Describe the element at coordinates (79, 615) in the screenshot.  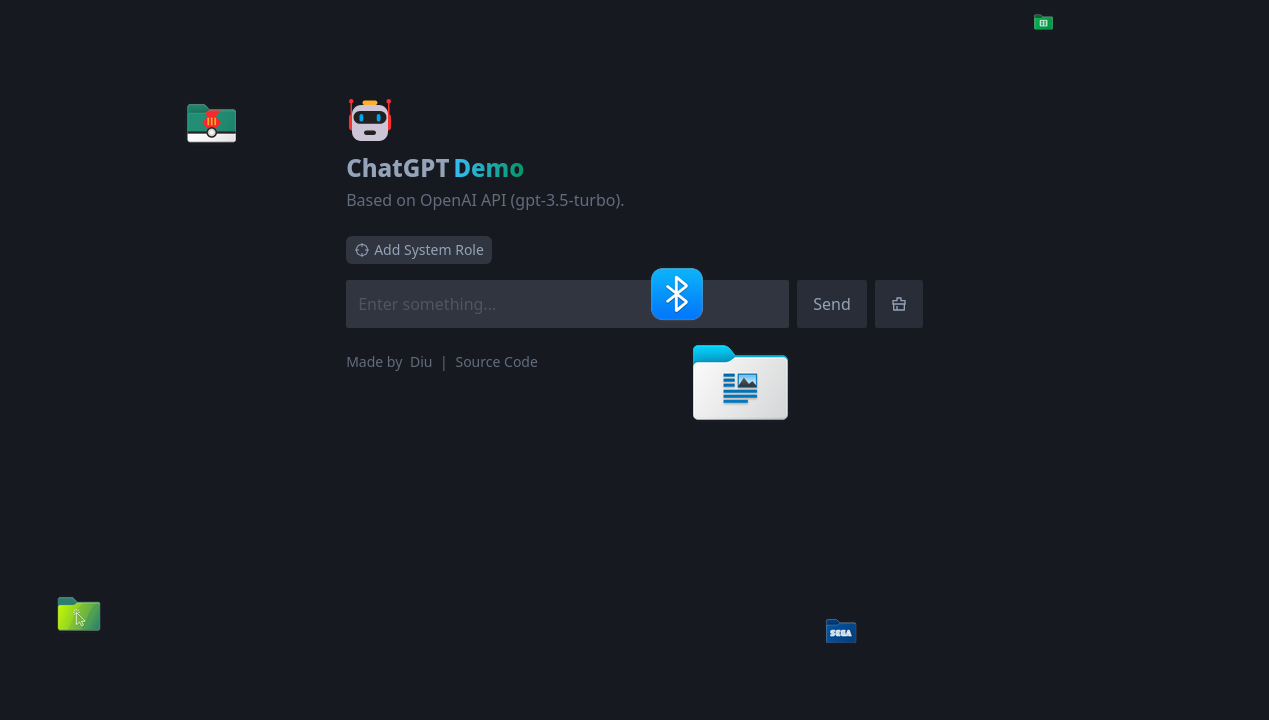
I see `folder containing cursor or pointer assets` at that location.